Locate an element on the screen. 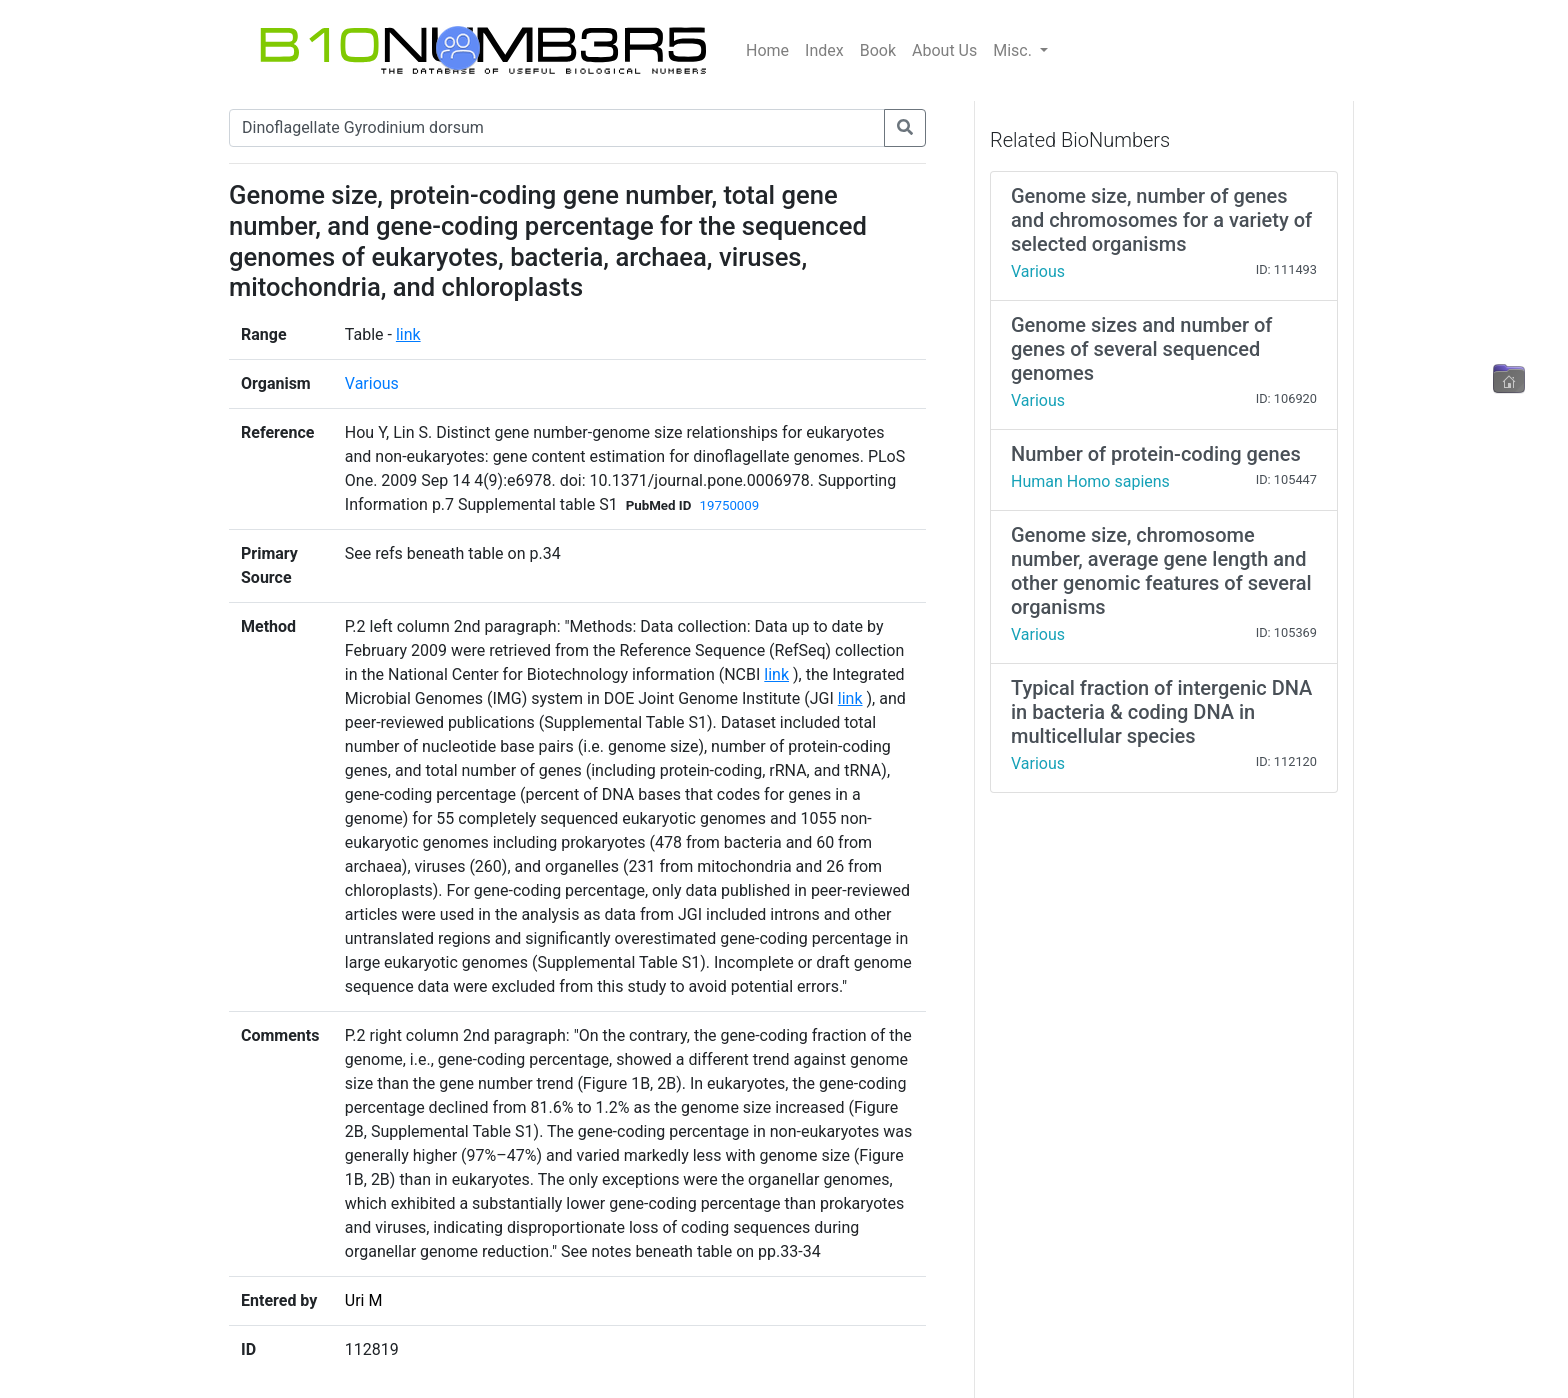 This screenshot has height=1398, width=1568. switch to a different user account is located at coordinates (458, 48).